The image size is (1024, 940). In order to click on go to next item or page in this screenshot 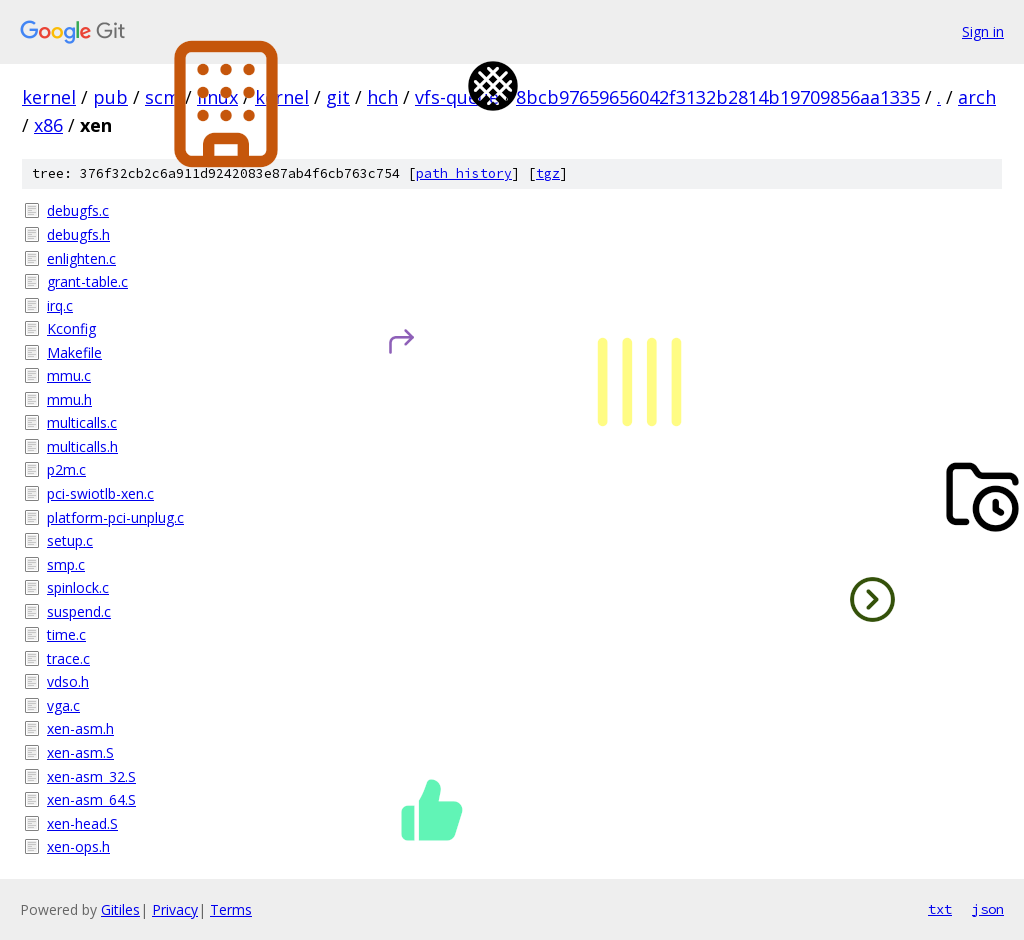, I will do `click(872, 599)`.